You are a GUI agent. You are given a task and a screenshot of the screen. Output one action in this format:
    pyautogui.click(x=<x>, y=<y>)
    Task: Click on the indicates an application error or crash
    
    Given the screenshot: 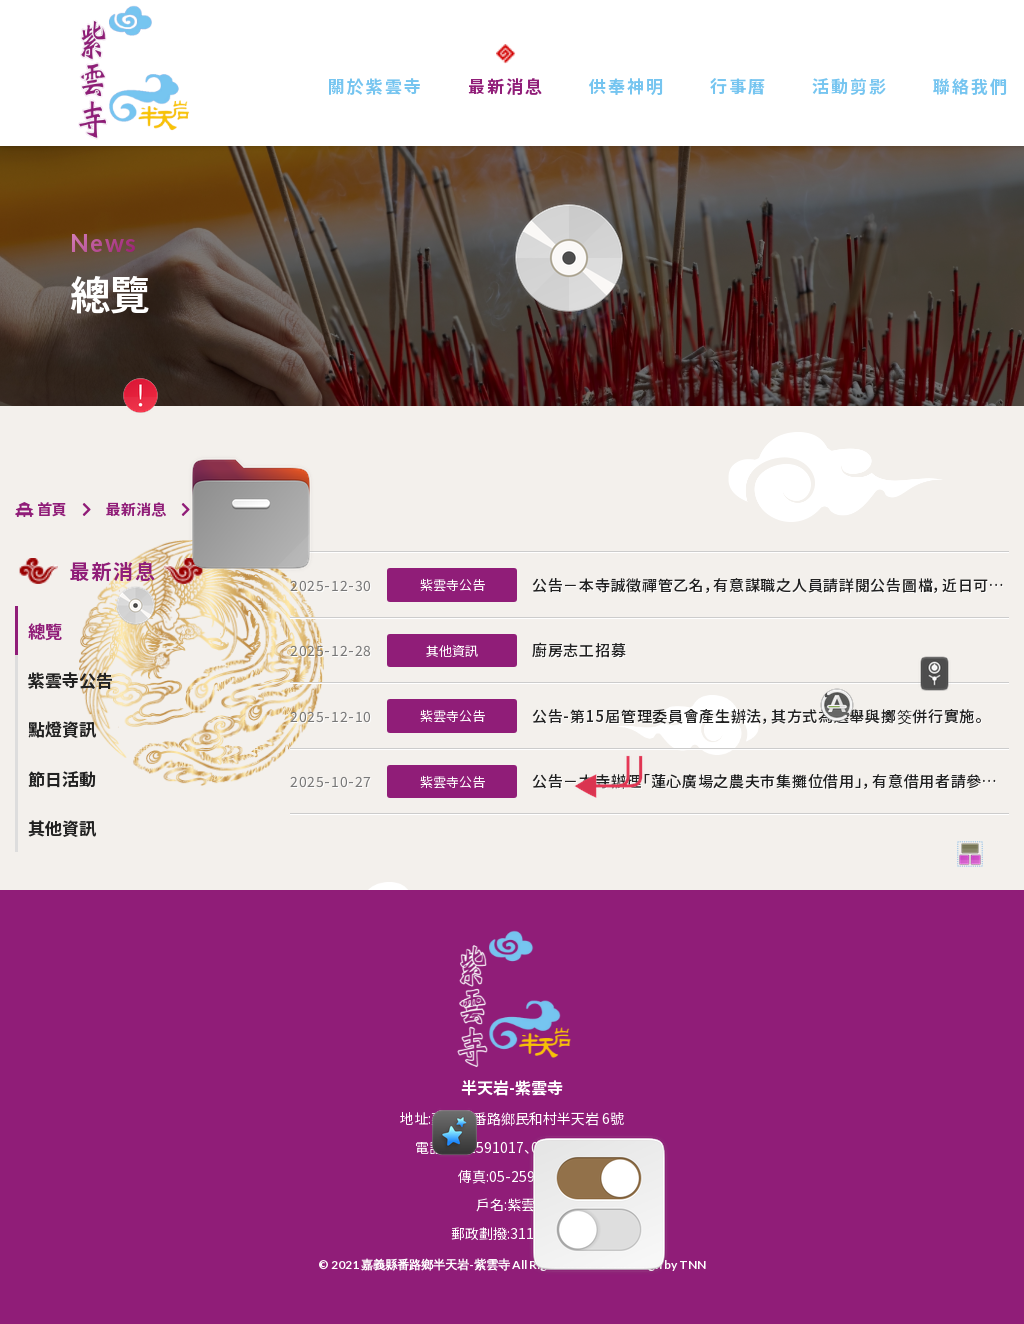 What is the action you would take?
    pyautogui.click(x=140, y=395)
    